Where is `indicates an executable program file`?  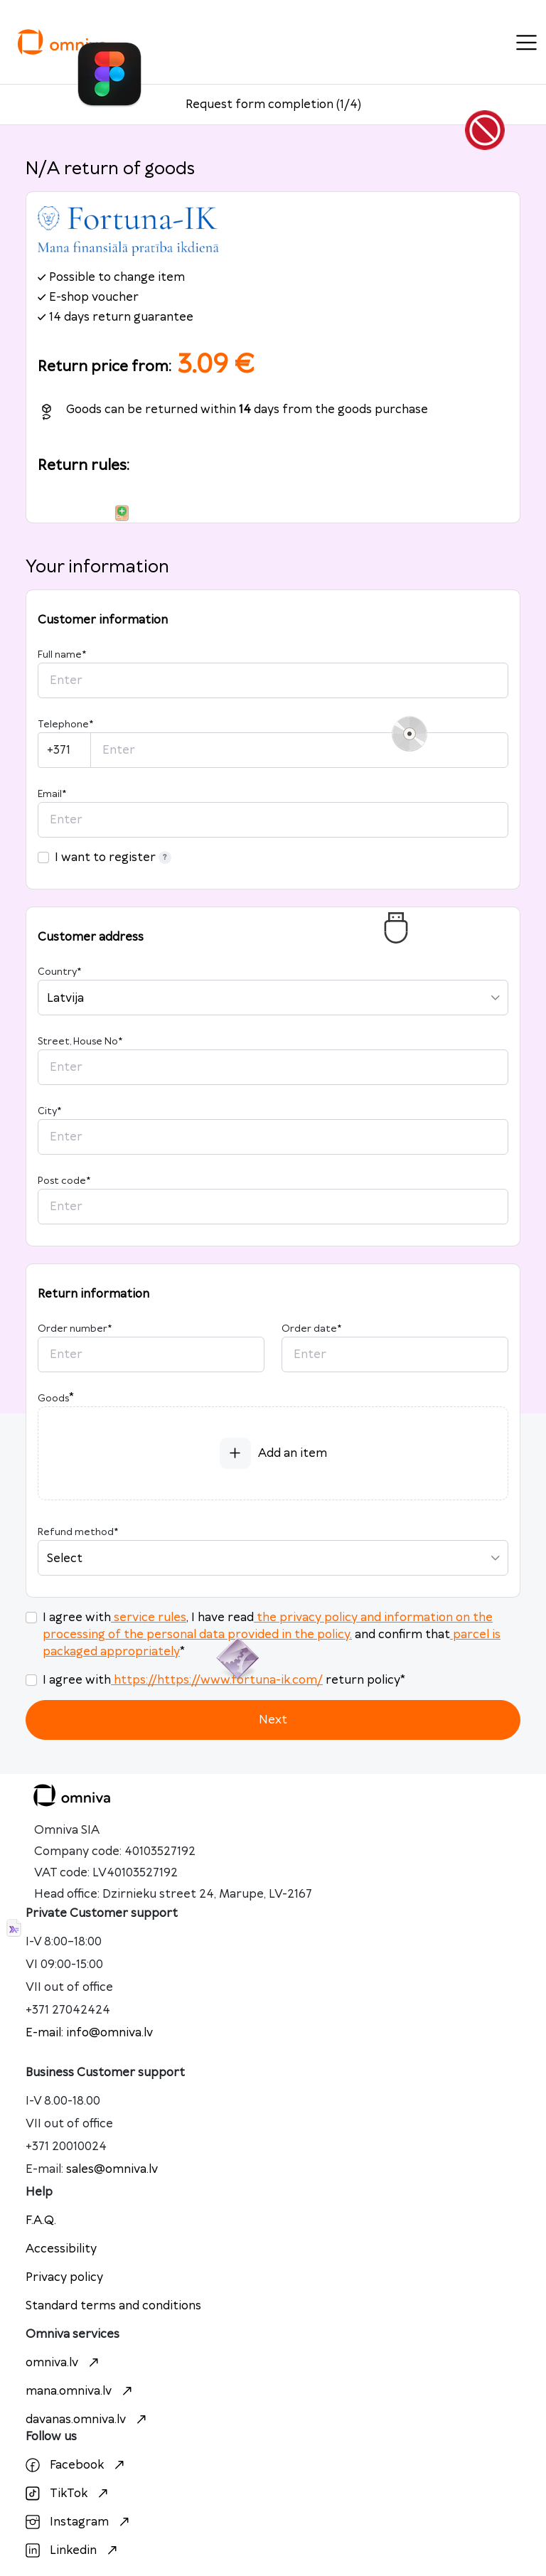 indicates an executable program file is located at coordinates (238, 1659).